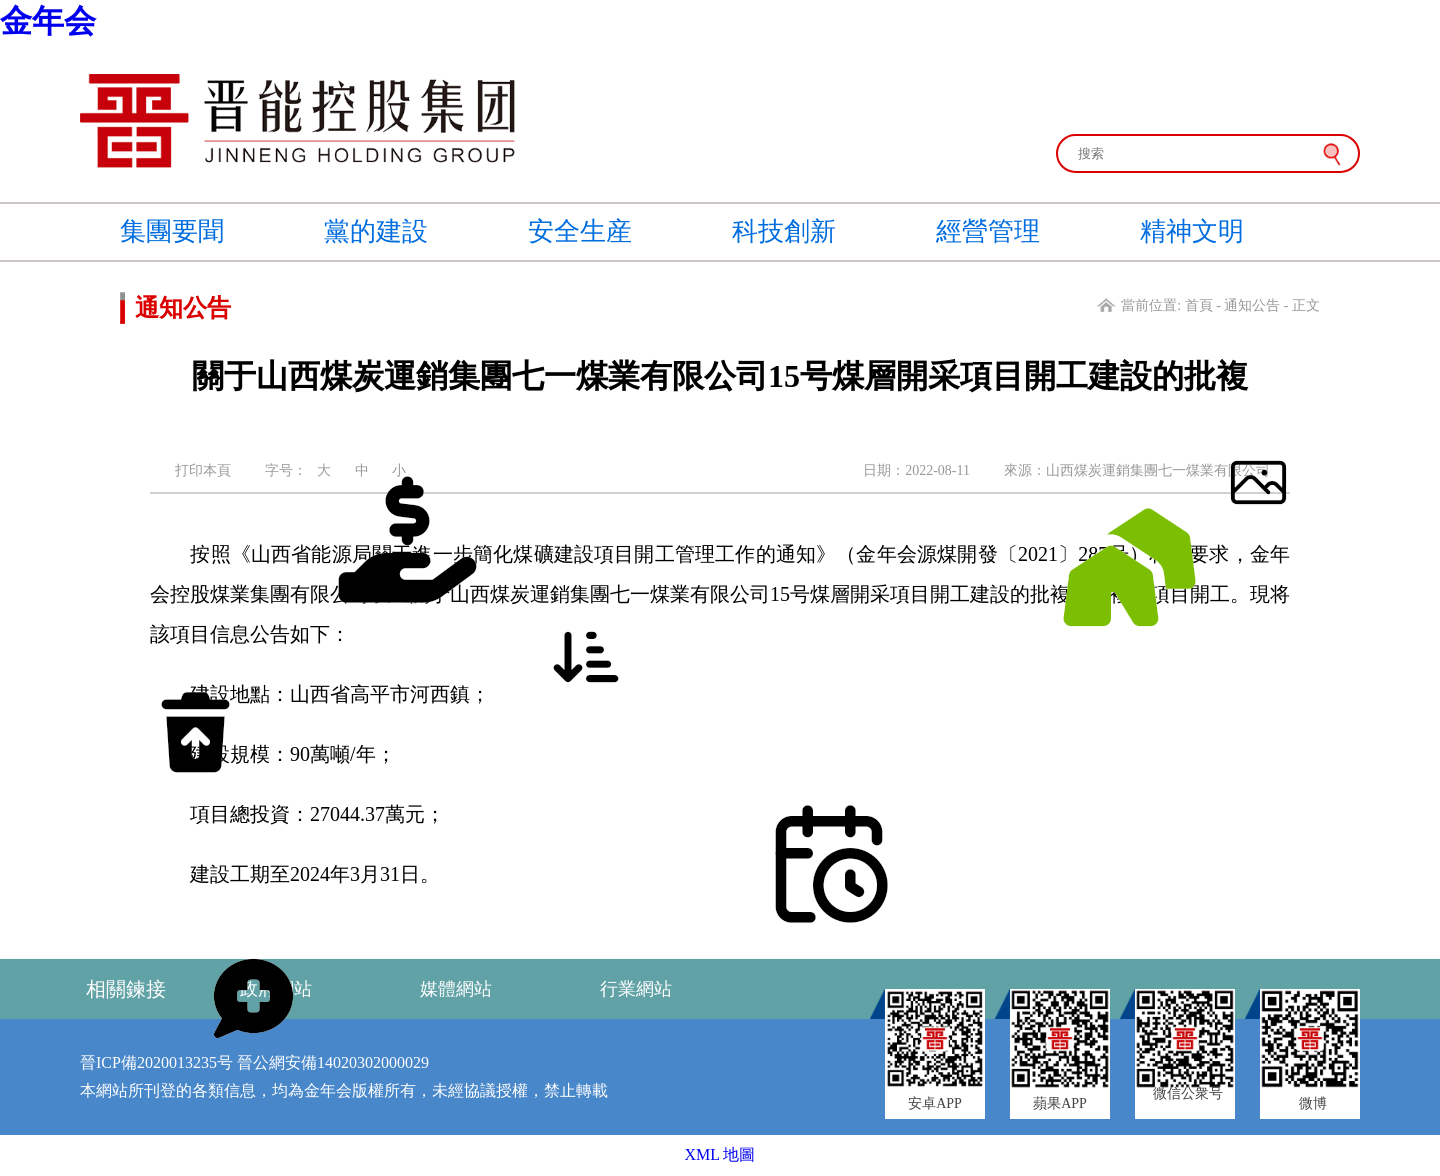 This screenshot has width=1440, height=1176. I want to click on sort items in ascending order, so click(586, 657).